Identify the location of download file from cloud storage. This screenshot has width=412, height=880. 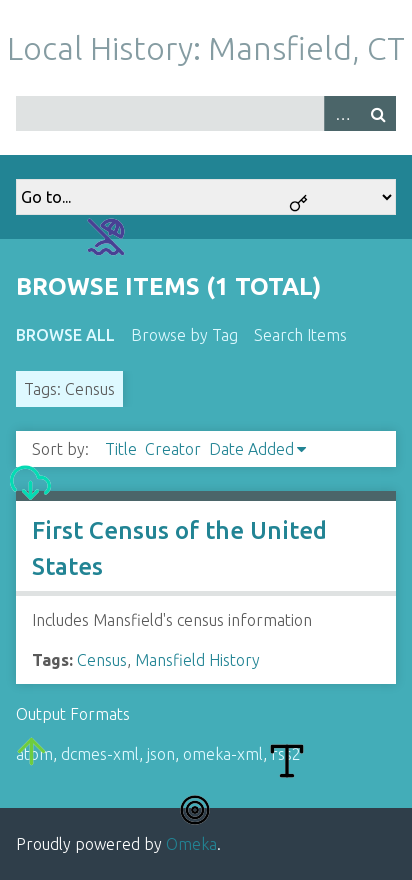
(30, 482).